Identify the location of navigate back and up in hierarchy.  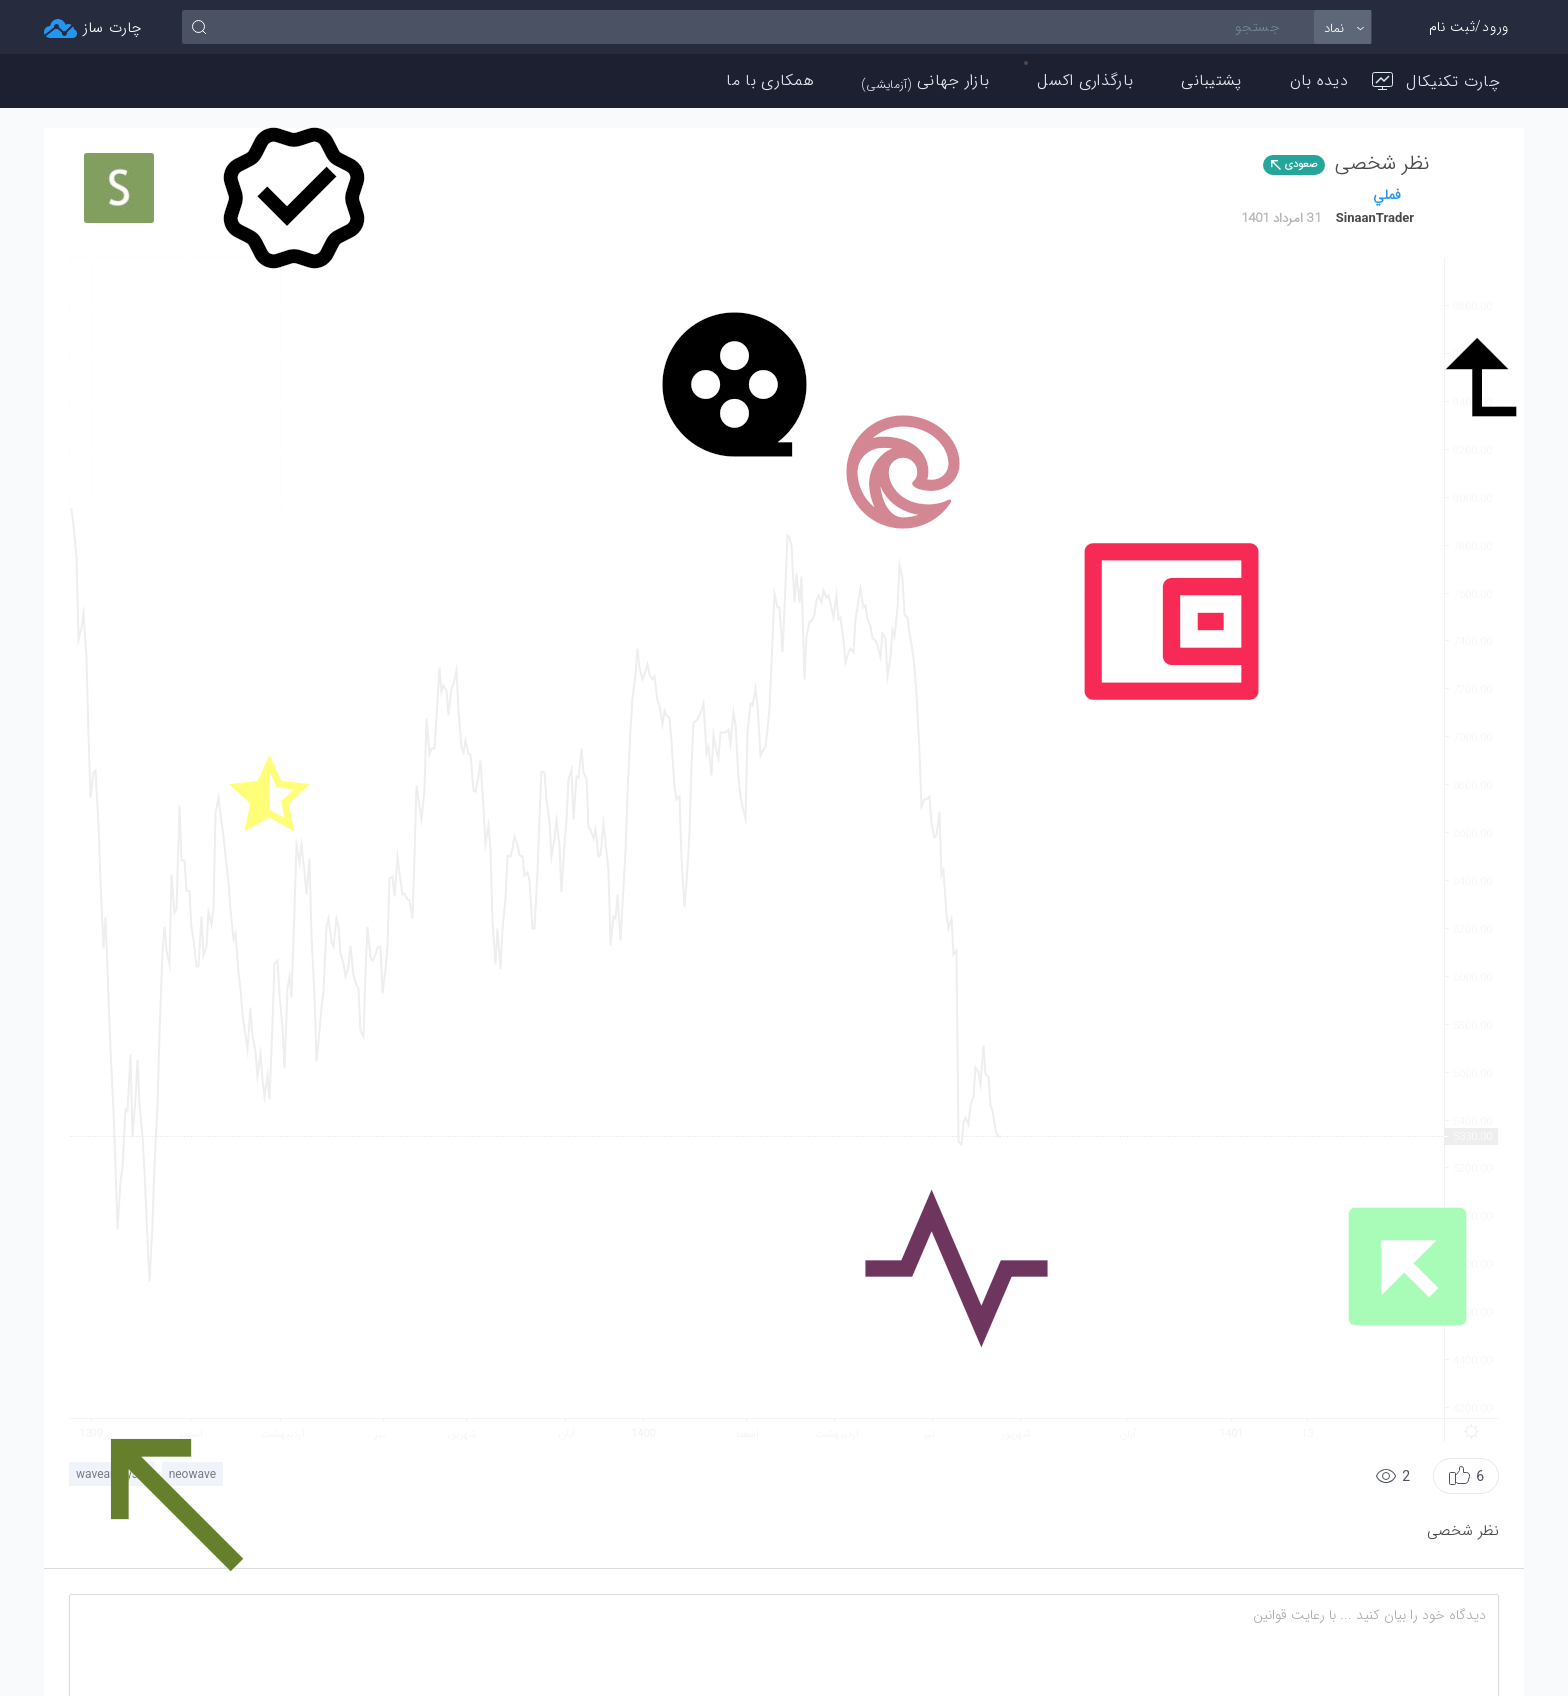
(174, 1502).